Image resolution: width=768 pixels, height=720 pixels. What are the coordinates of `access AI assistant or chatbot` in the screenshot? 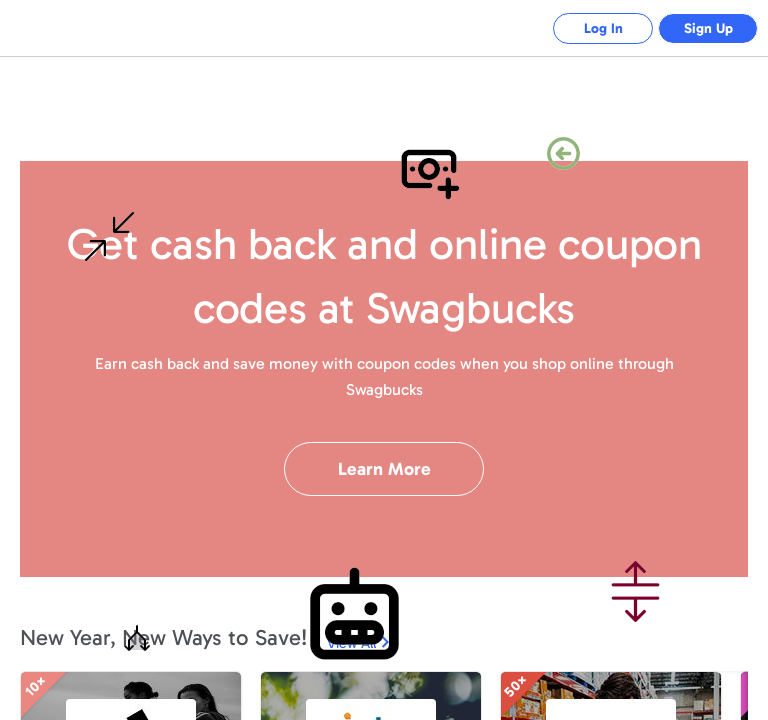 It's located at (354, 618).